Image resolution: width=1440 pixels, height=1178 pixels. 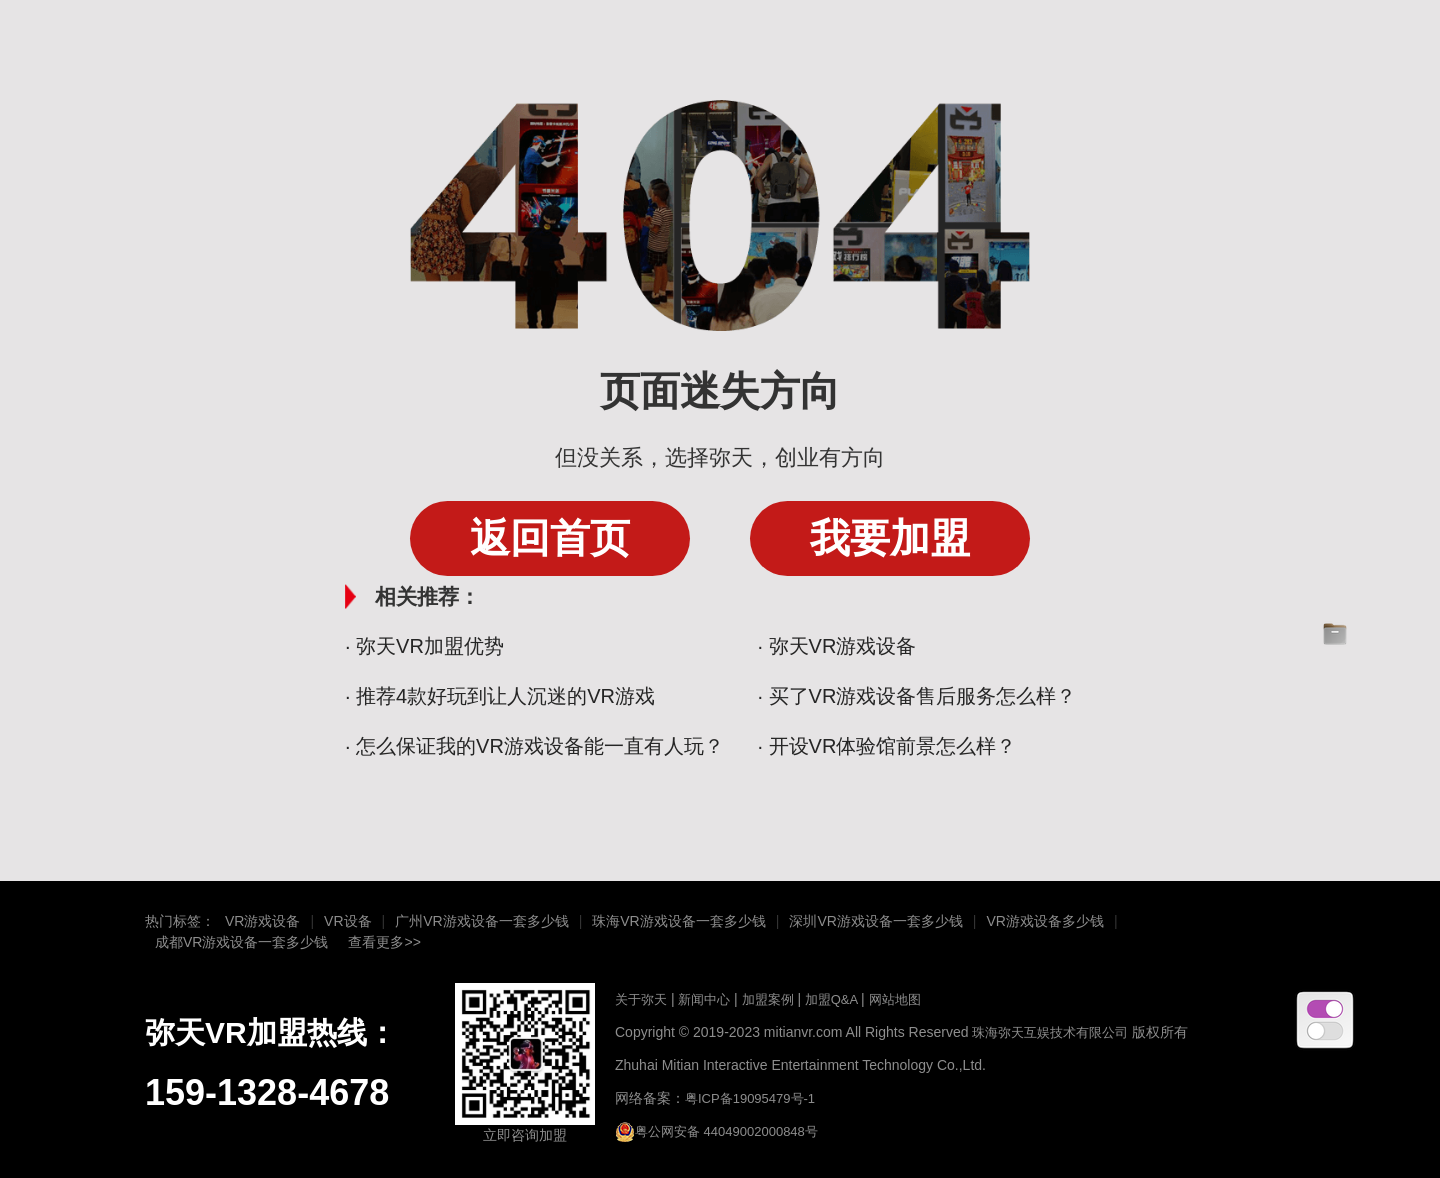 I want to click on open file manager application, so click(x=1335, y=634).